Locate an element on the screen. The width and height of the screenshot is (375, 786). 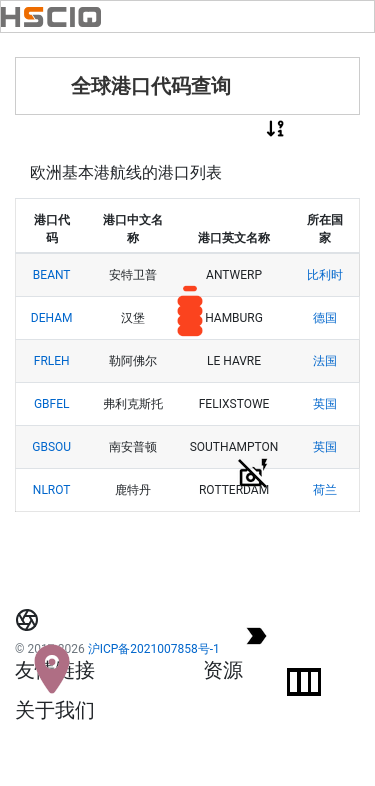
sort items in descending numerical order (9 to 1) is located at coordinates (275, 128).